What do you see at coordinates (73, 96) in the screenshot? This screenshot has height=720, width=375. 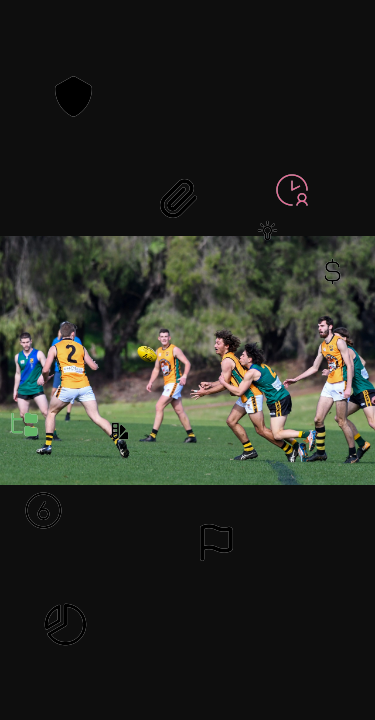 I see `access security settings` at bounding box center [73, 96].